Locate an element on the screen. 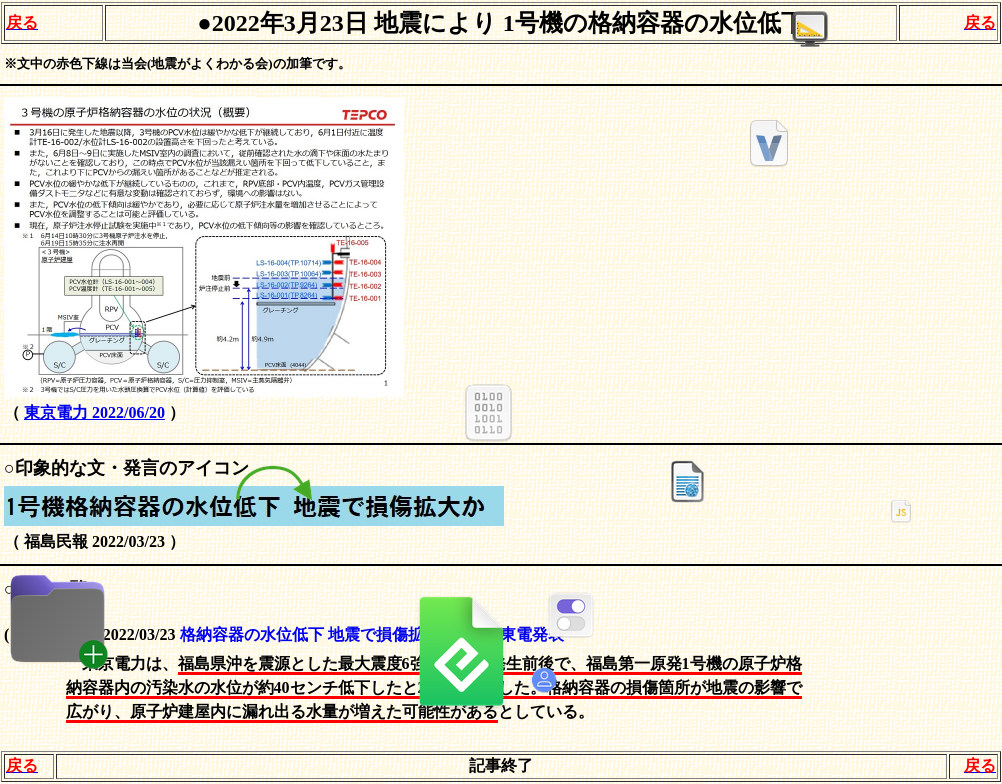  access display settings is located at coordinates (810, 29).